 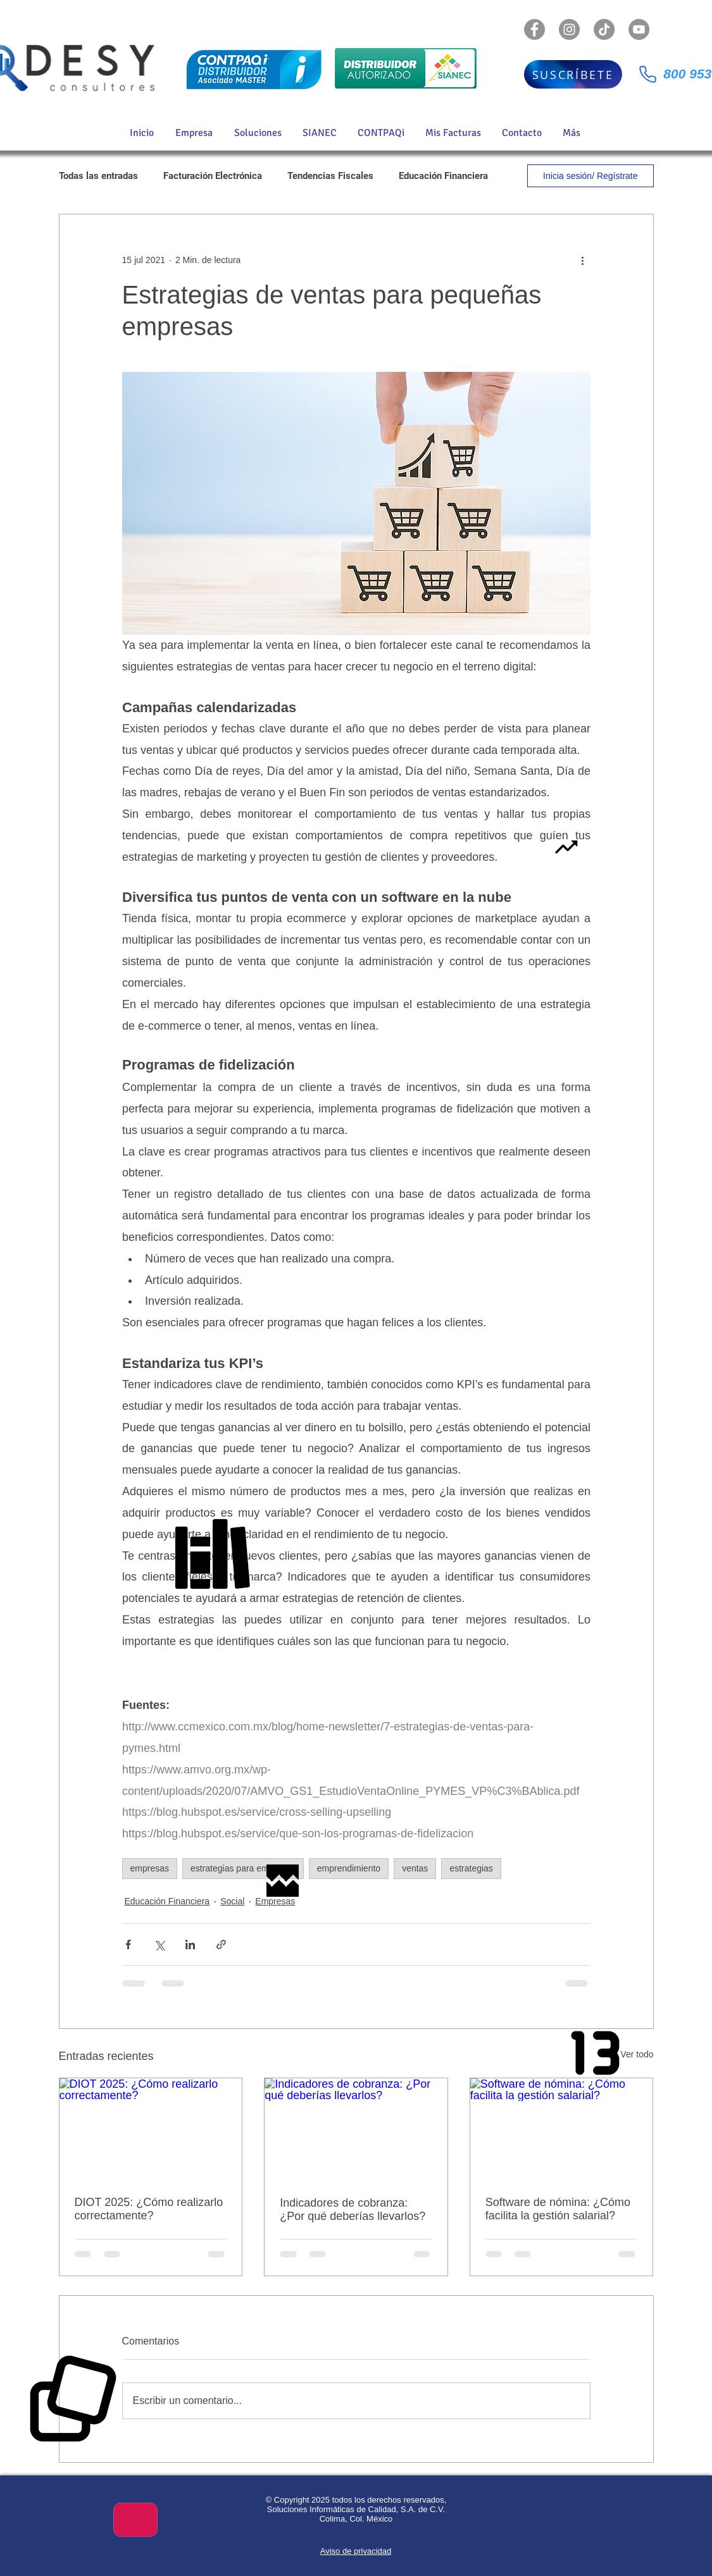 What do you see at coordinates (566, 847) in the screenshot?
I see `view trending or popular content` at bounding box center [566, 847].